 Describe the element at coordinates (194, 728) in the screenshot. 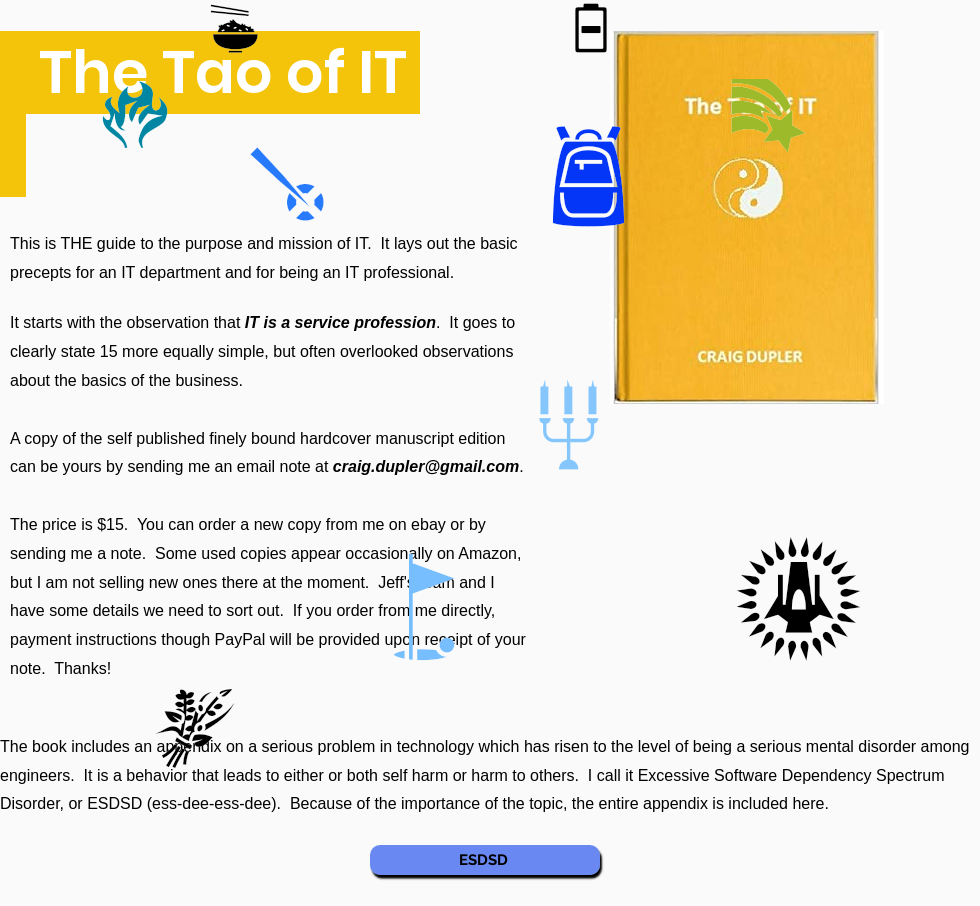

I see `view collected herbs or botanical items` at that location.